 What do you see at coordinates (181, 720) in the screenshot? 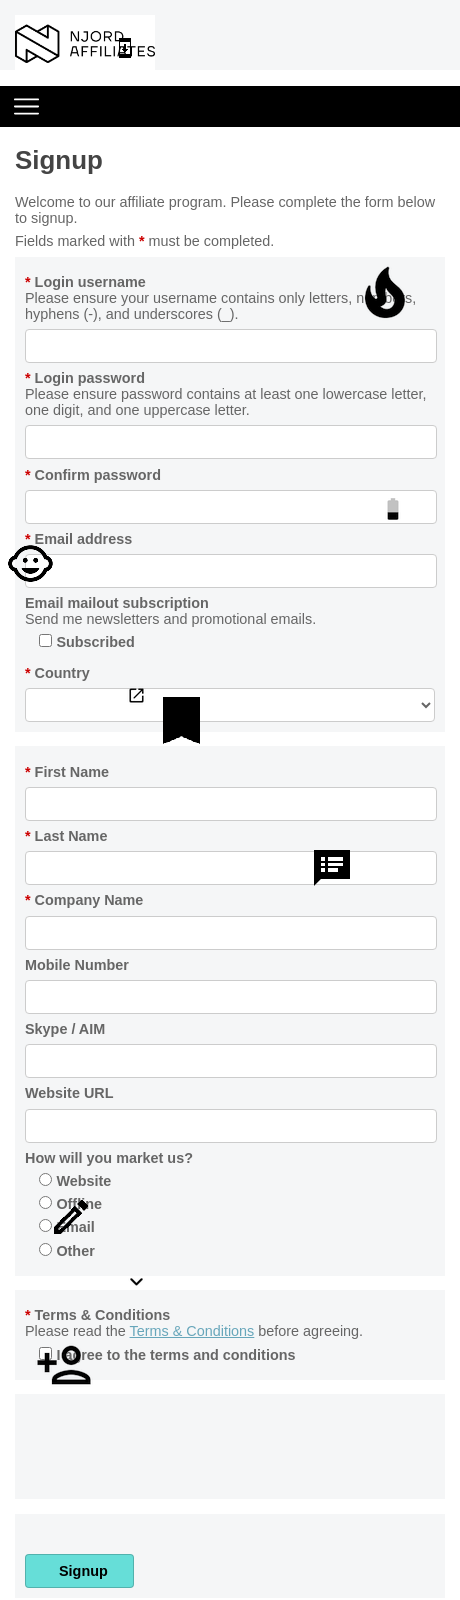
I see `bookmark this item` at bounding box center [181, 720].